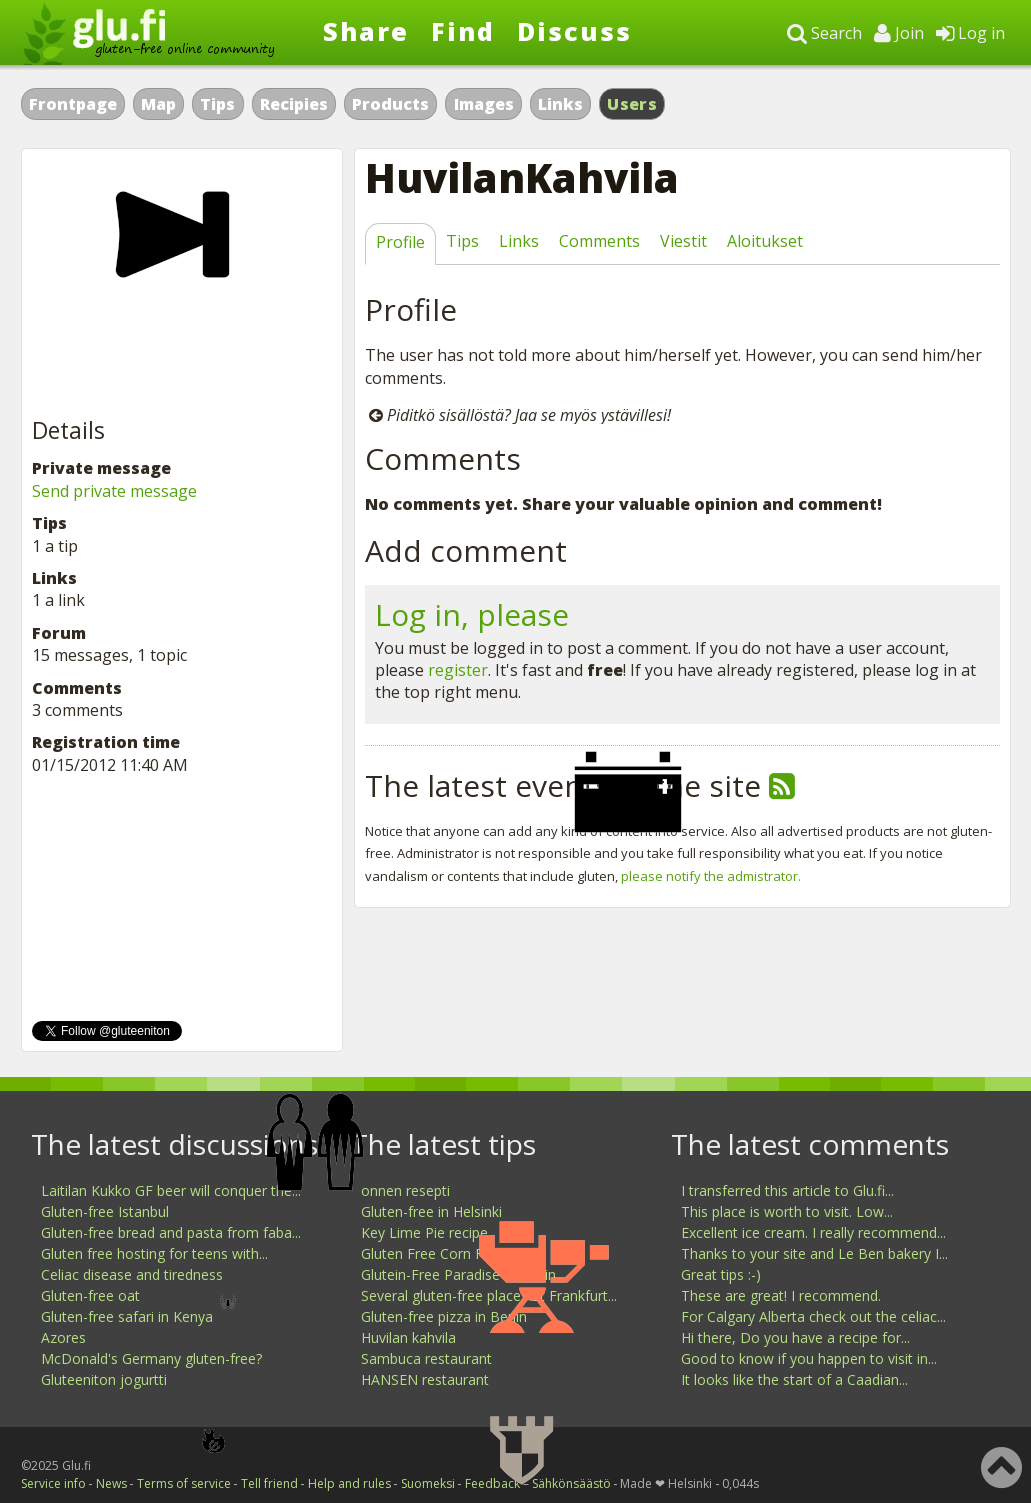 This screenshot has width=1031, height=1503. What do you see at coordinates (544, 1273) in the screenshot?
I see `deploy automated defense turret` at bounding box center [544, 1273].